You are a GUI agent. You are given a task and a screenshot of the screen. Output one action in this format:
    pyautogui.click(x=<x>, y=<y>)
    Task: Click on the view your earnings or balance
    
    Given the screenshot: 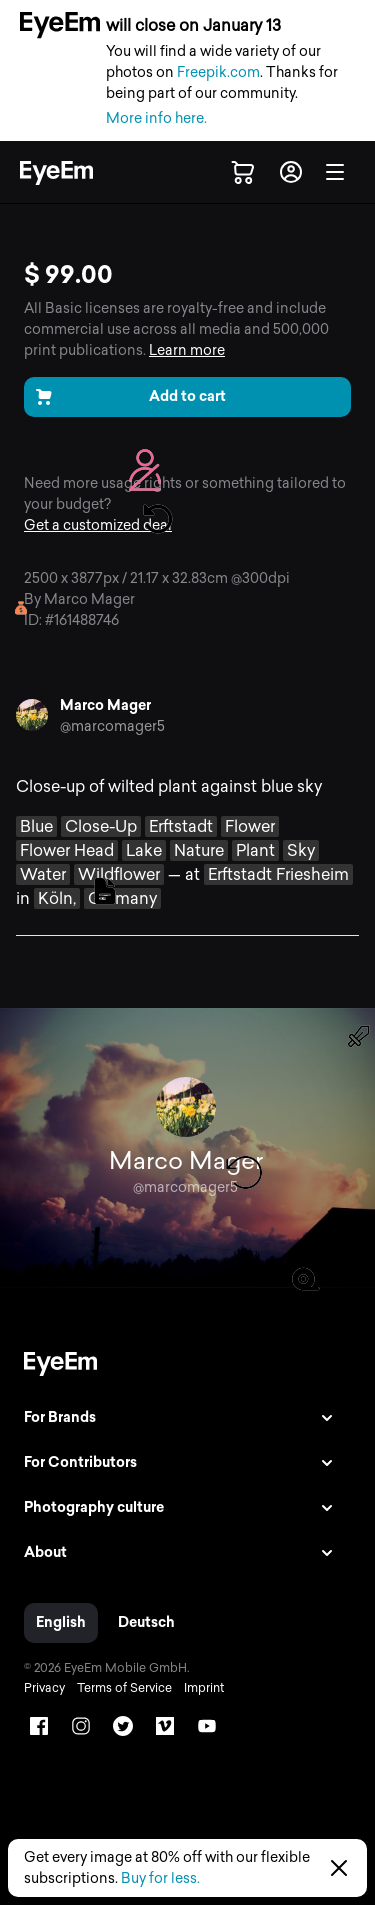 What is the action you would take?
    pyautogui.click(x=21, y=608)
    